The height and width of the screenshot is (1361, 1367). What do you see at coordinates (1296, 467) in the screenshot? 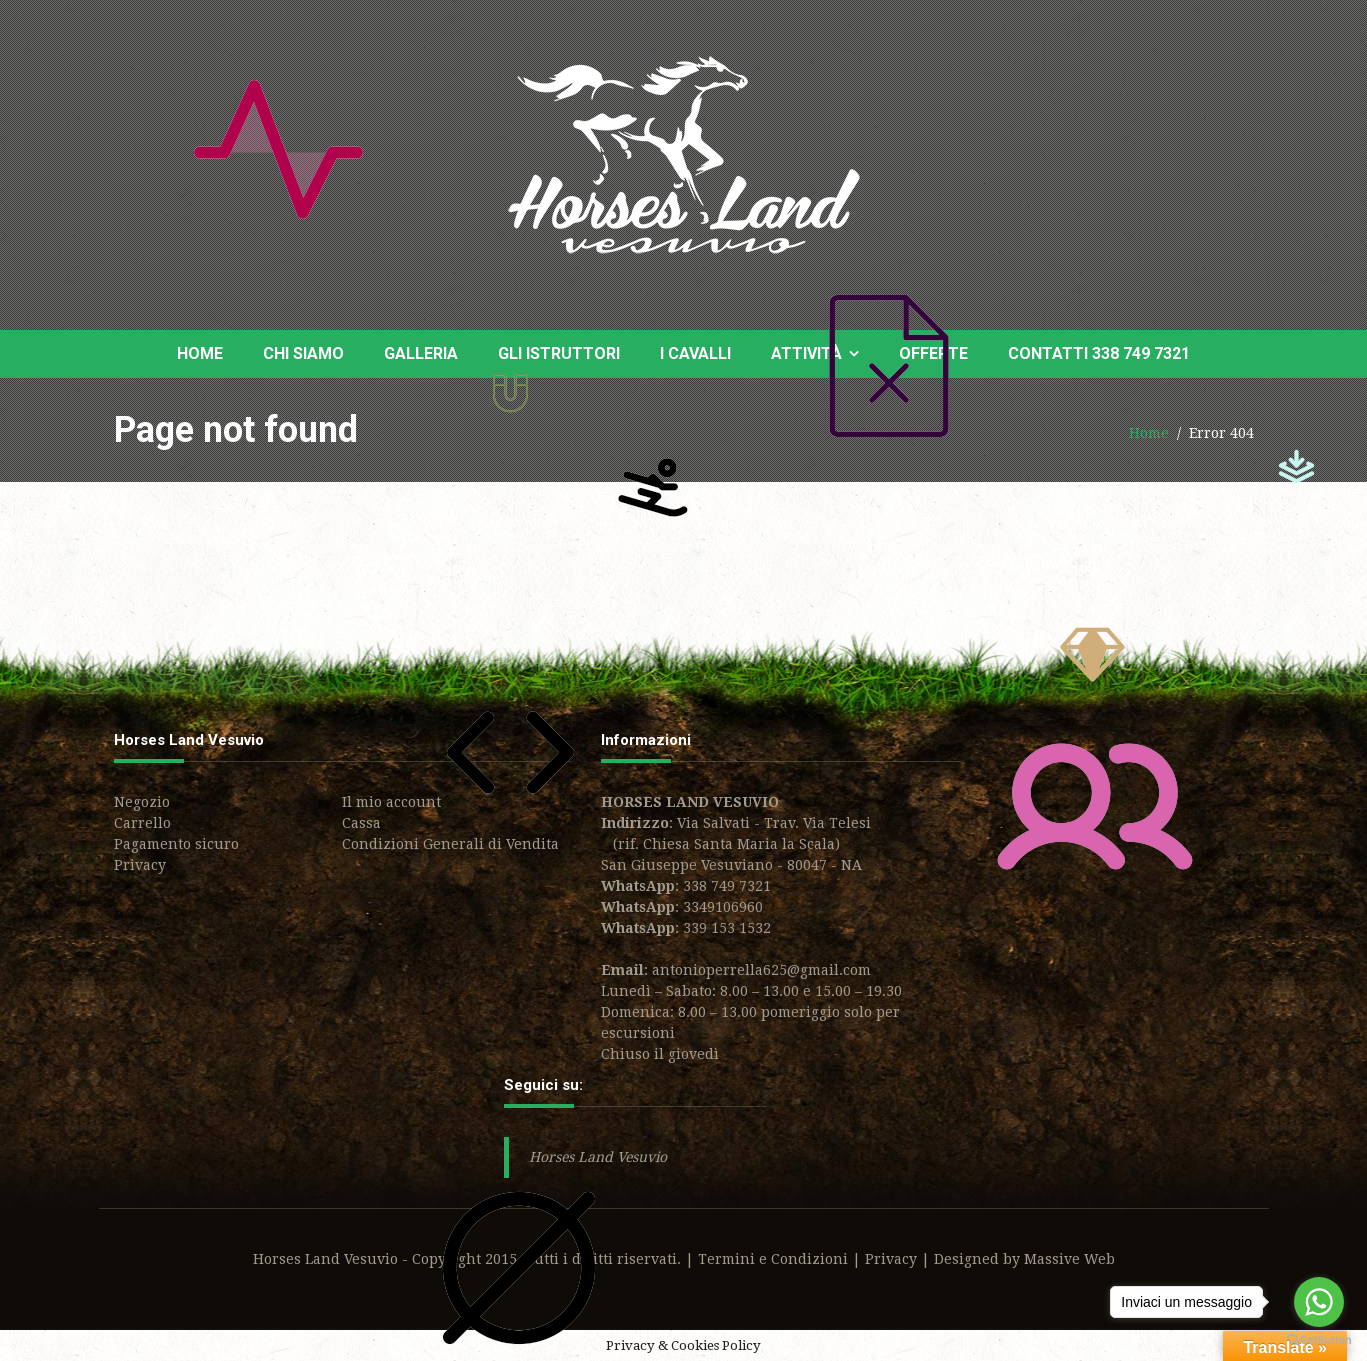
I see `add item to stack` at bounding box center [1296, 467].